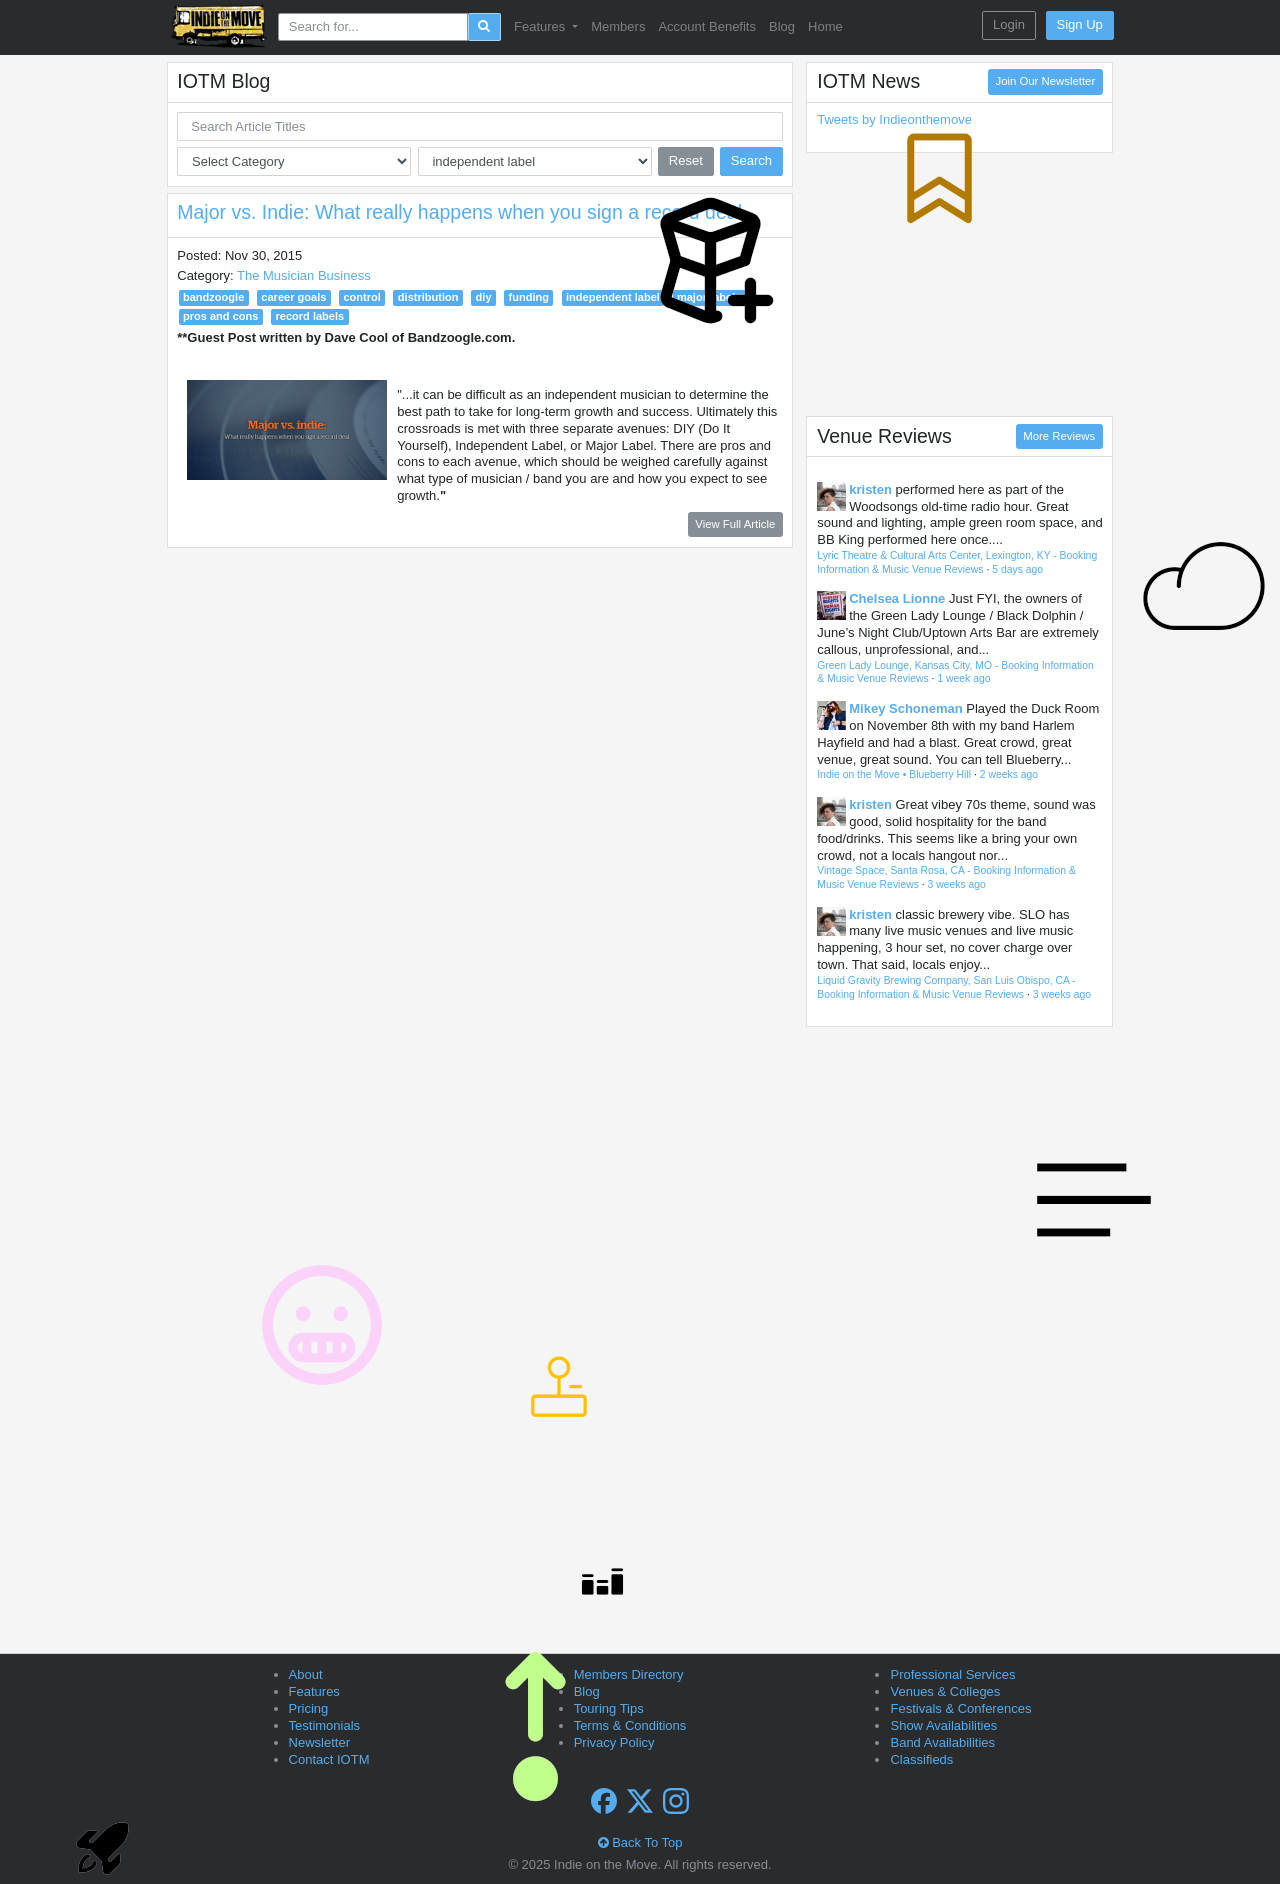  Describe the element at coordinates (1094, 1204) in the screenshot. I see `select items from a list` at that location.